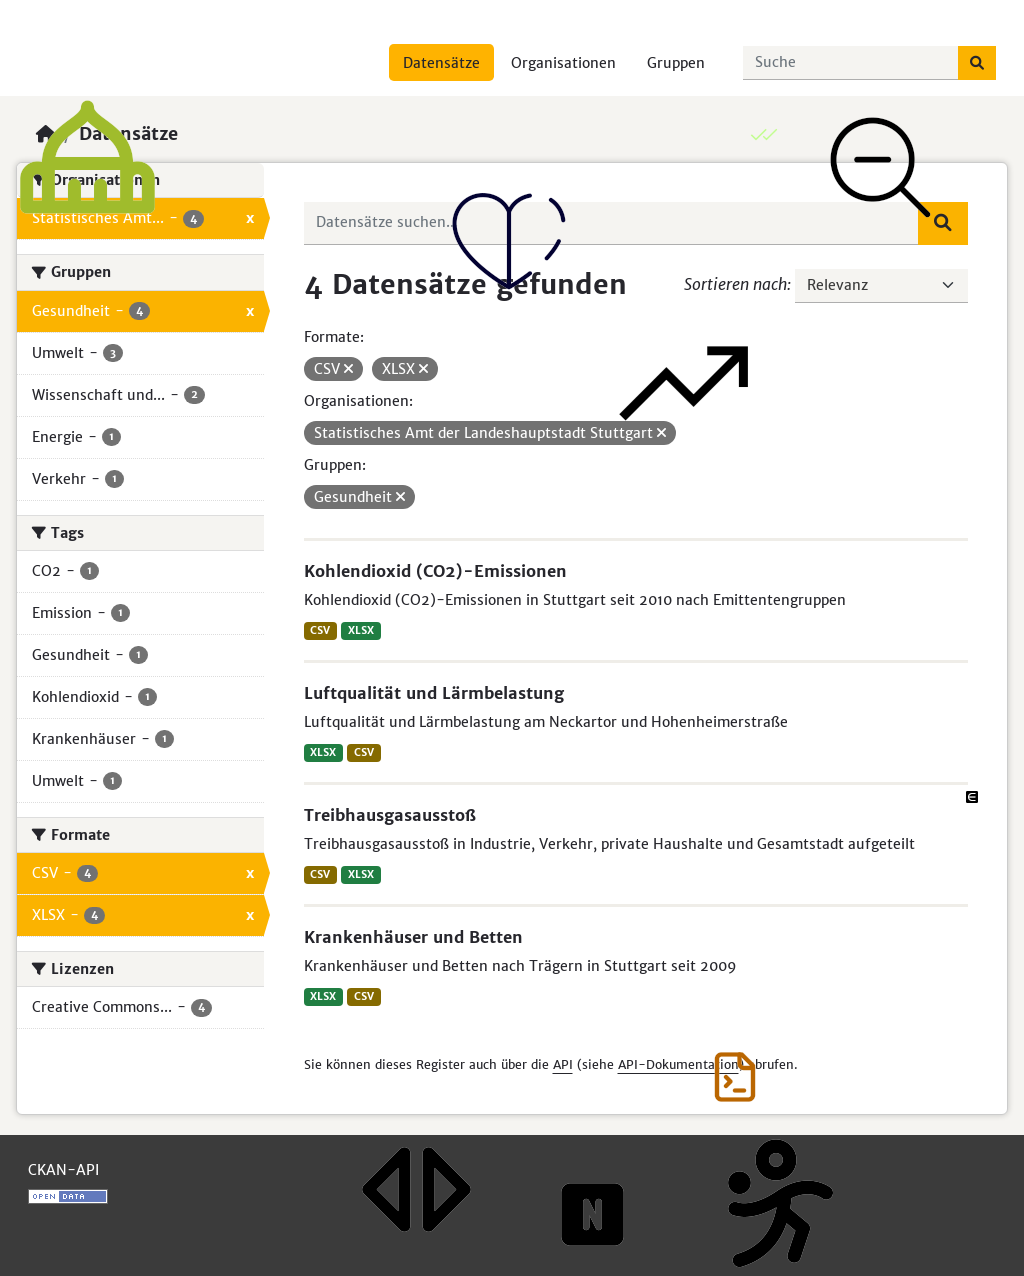  Describe the element at coordinates (880, 167) in the screenshot. I see `zoom out` at that location.